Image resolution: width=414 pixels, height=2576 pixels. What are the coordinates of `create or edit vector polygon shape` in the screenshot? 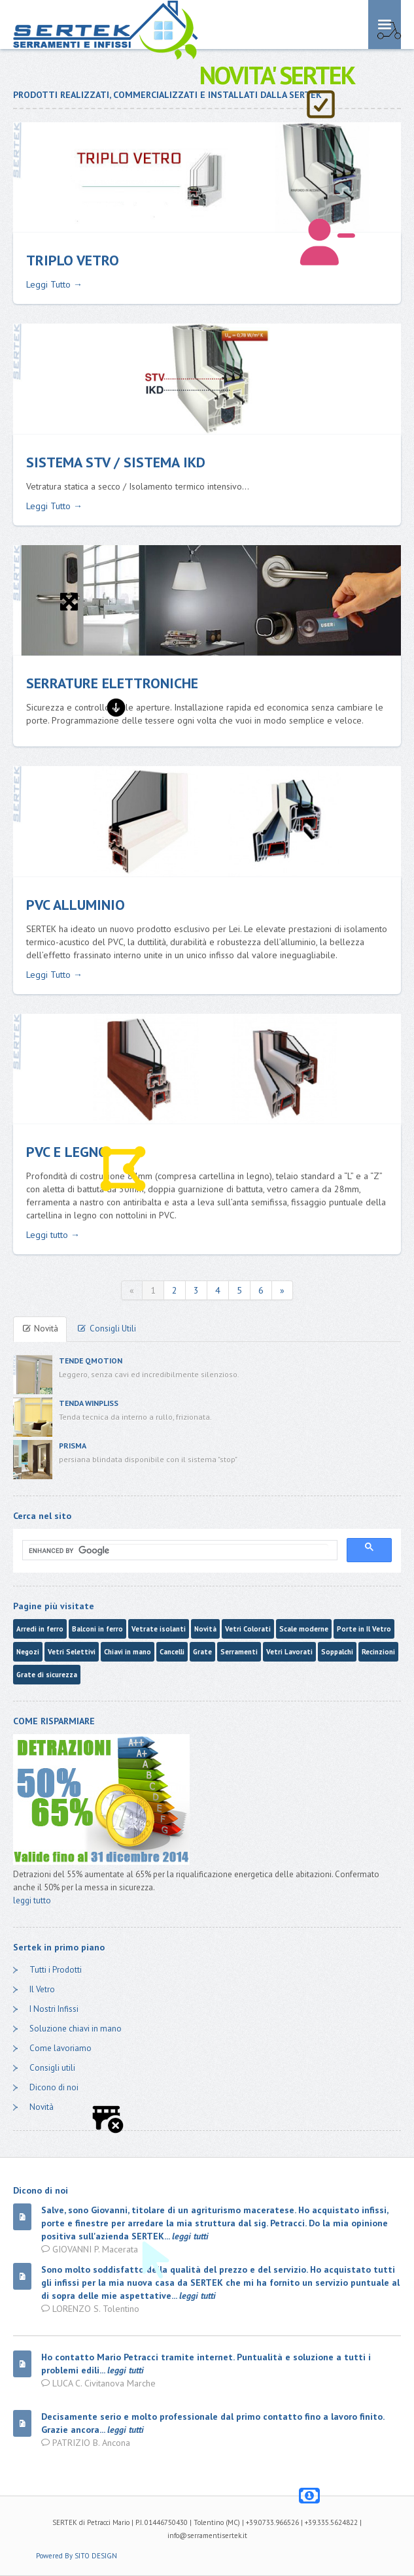 It's located at (123, 1169).